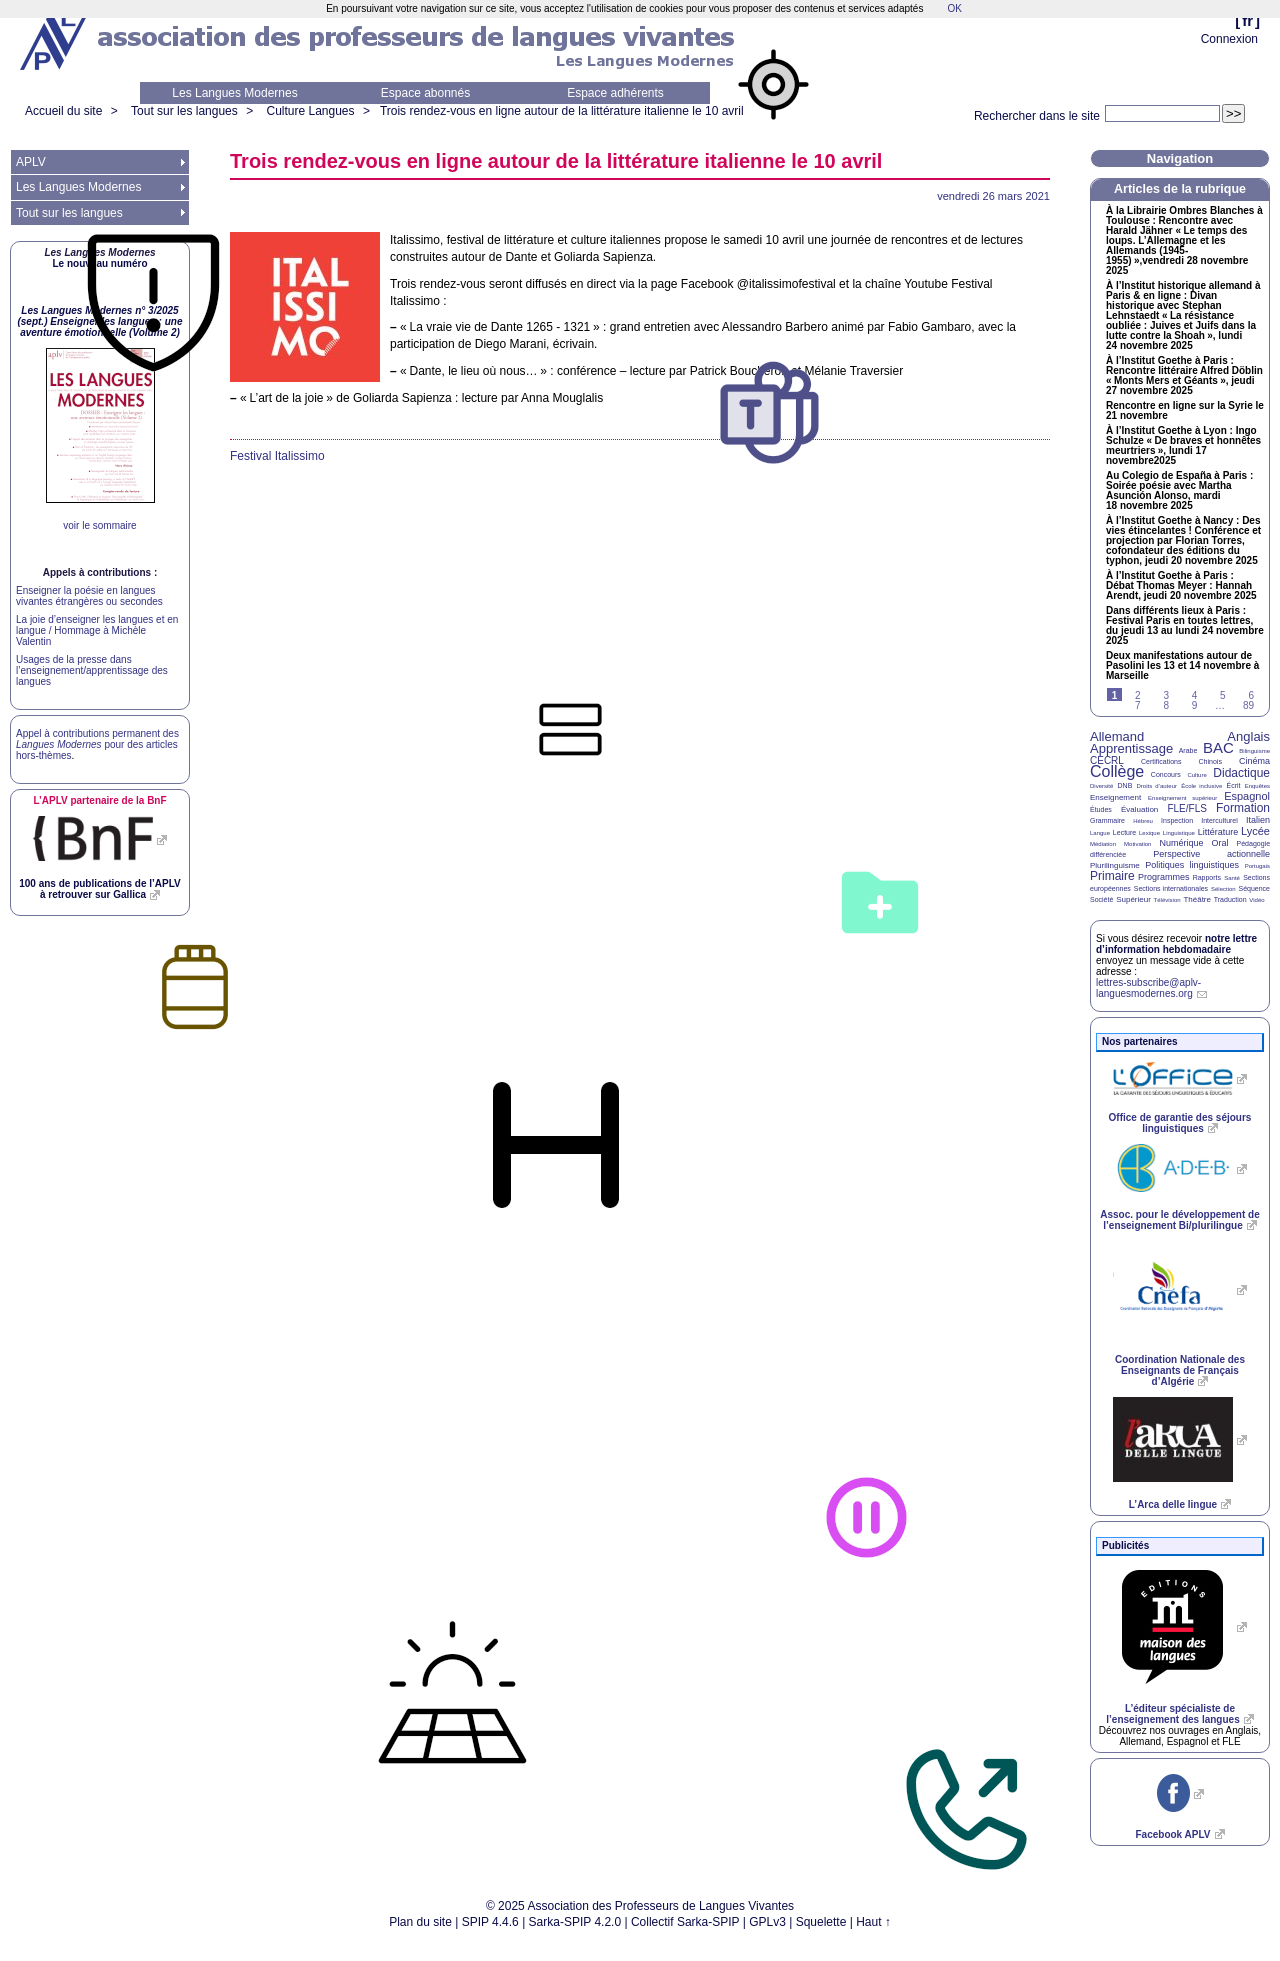 This screenshot has width=1280, height=1961. I want to click on apply heading text formatting, so click(556, 1145).